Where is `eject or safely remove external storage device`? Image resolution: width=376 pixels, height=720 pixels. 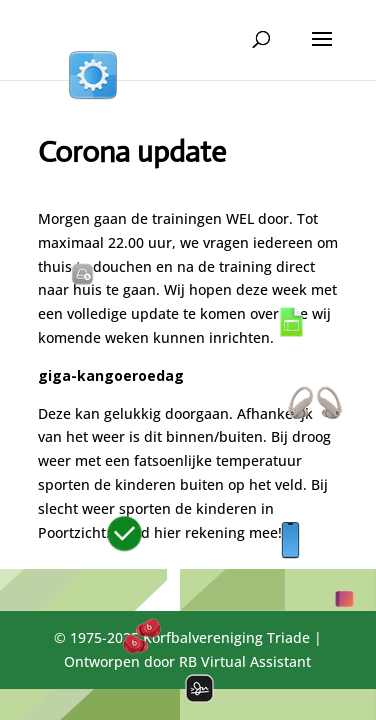
eject or safely remove external storage device is located at coordinates (82, 274).